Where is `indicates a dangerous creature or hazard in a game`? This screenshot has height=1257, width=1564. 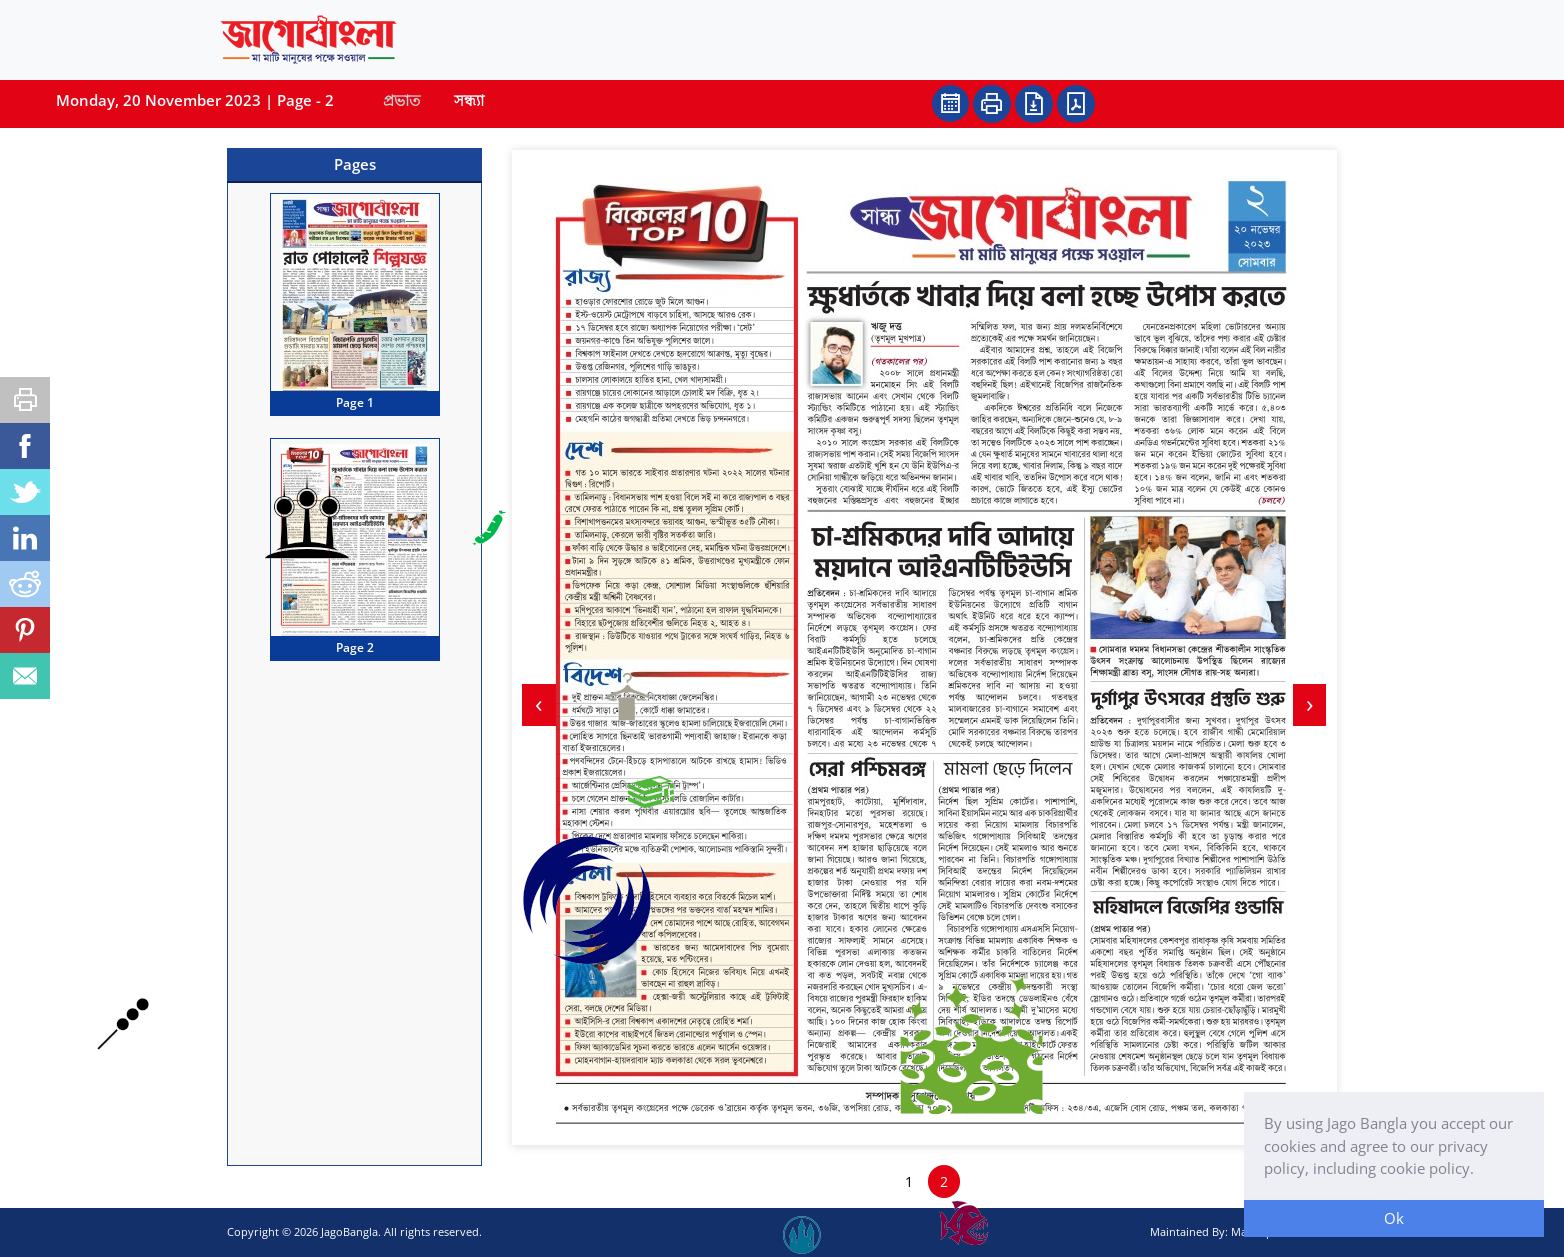 indicates a dangerous creature or hazard in a game is located at coordinates (964, 1223).